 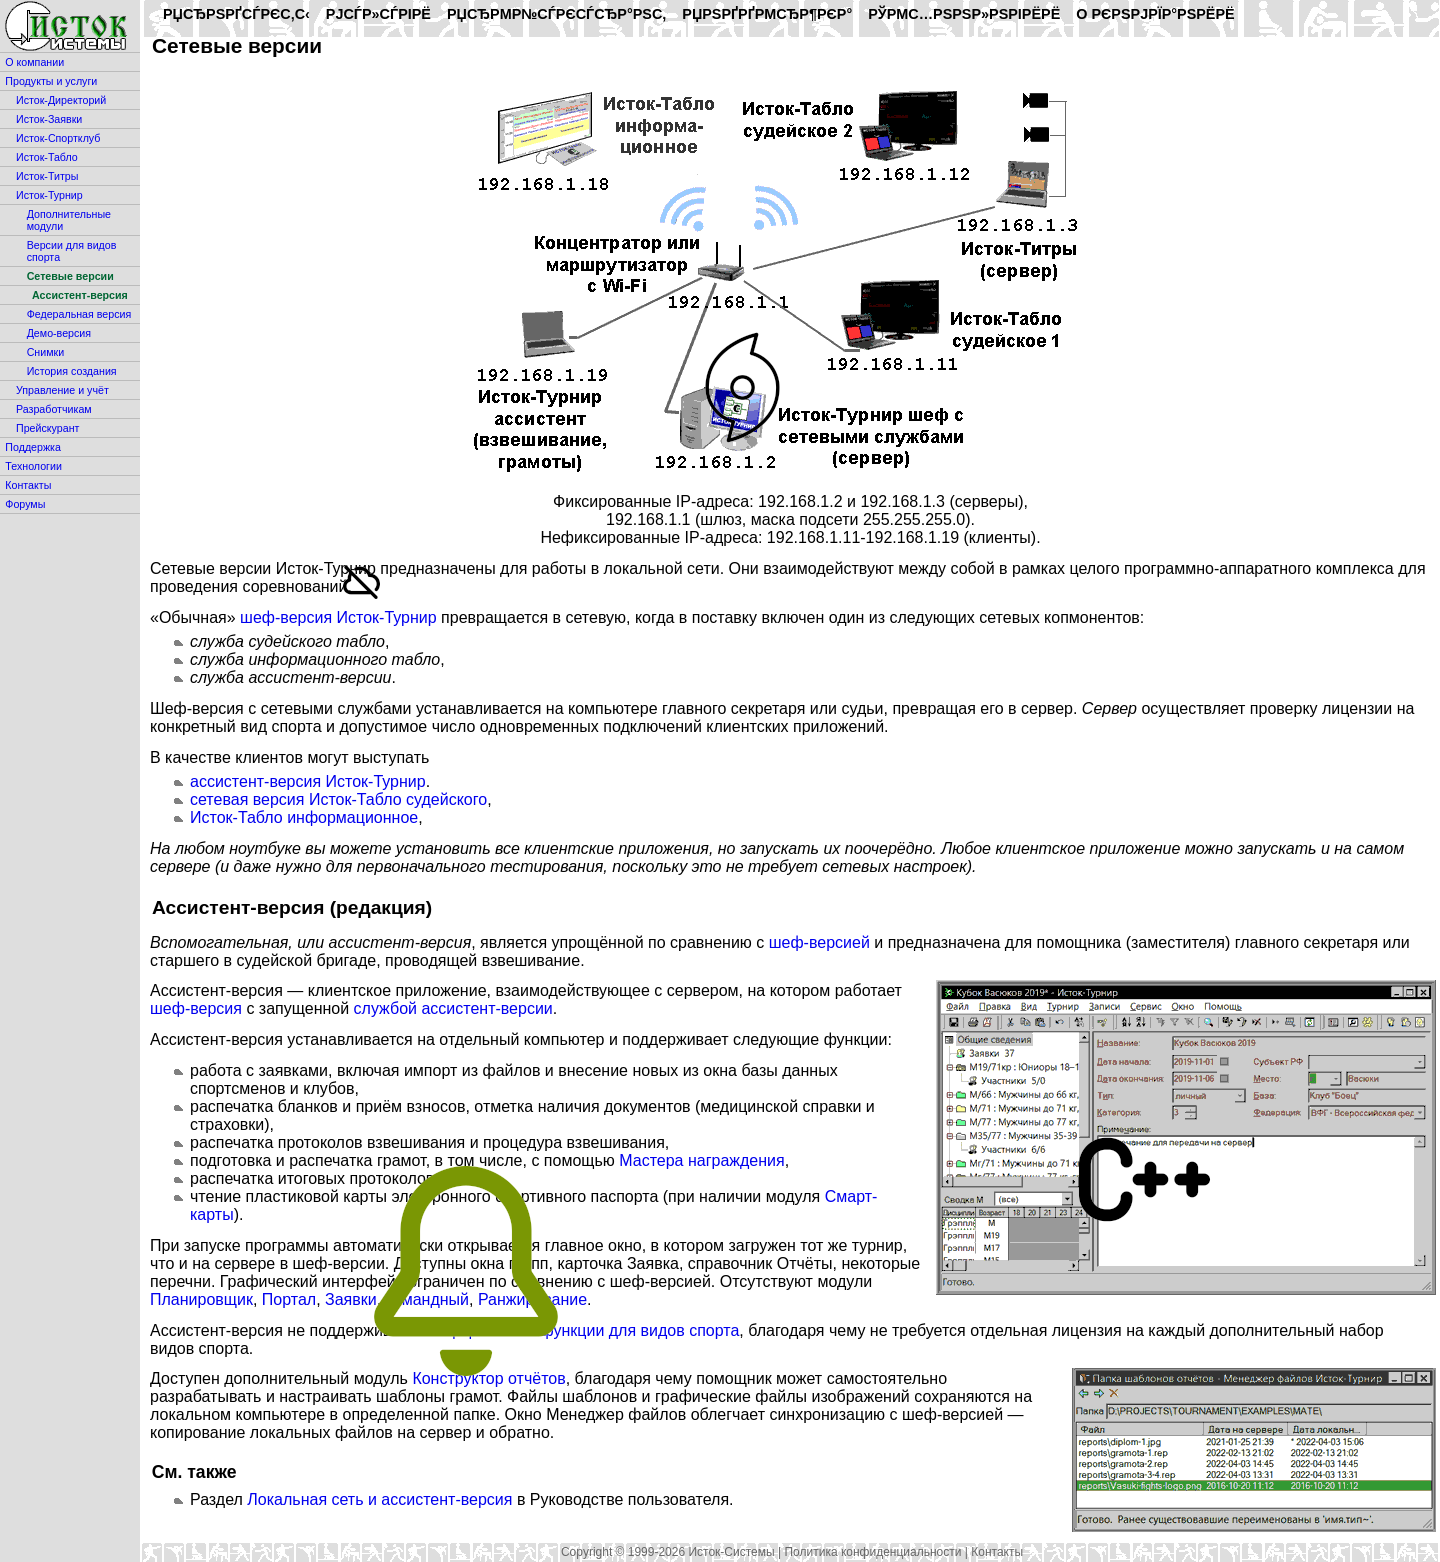 What do you see at coordinates (742, 387) in the screenshot?
I see `indicates hurricane or tropical storm warning` at bounding box center [742, 387].